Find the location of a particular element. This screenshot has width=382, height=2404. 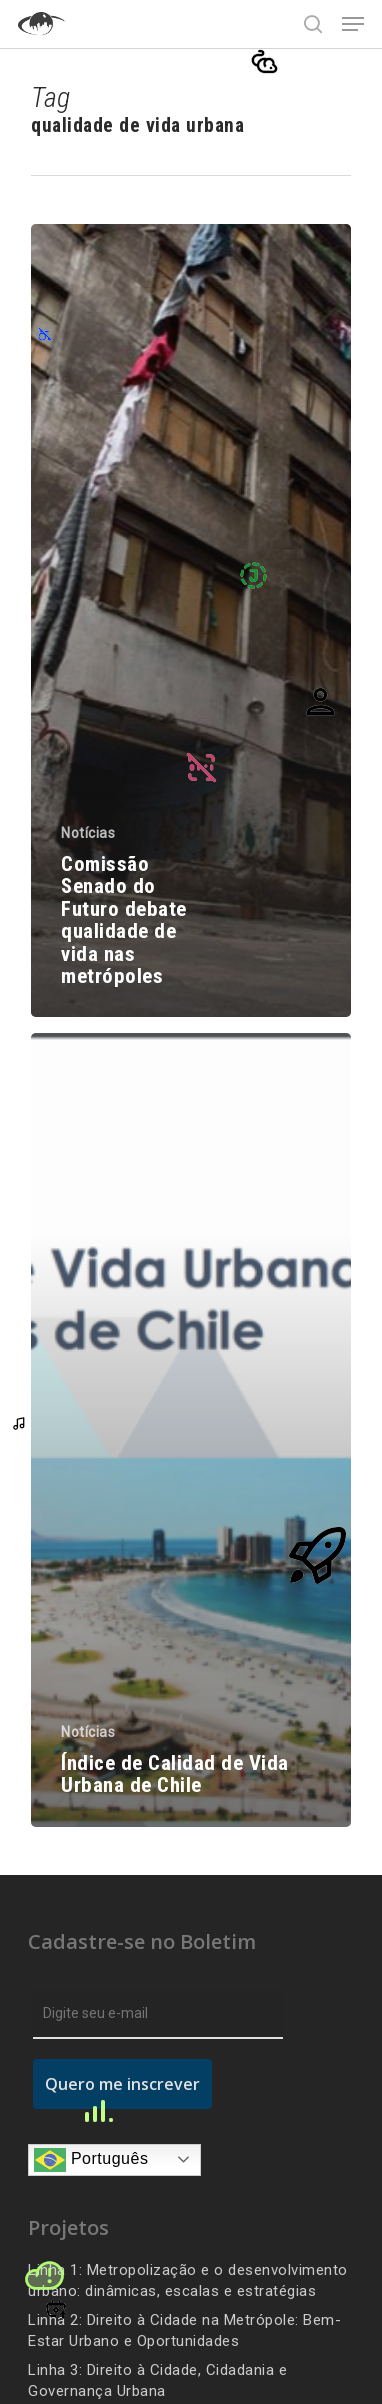

access music library or player is located at coordinates (19, 1423).